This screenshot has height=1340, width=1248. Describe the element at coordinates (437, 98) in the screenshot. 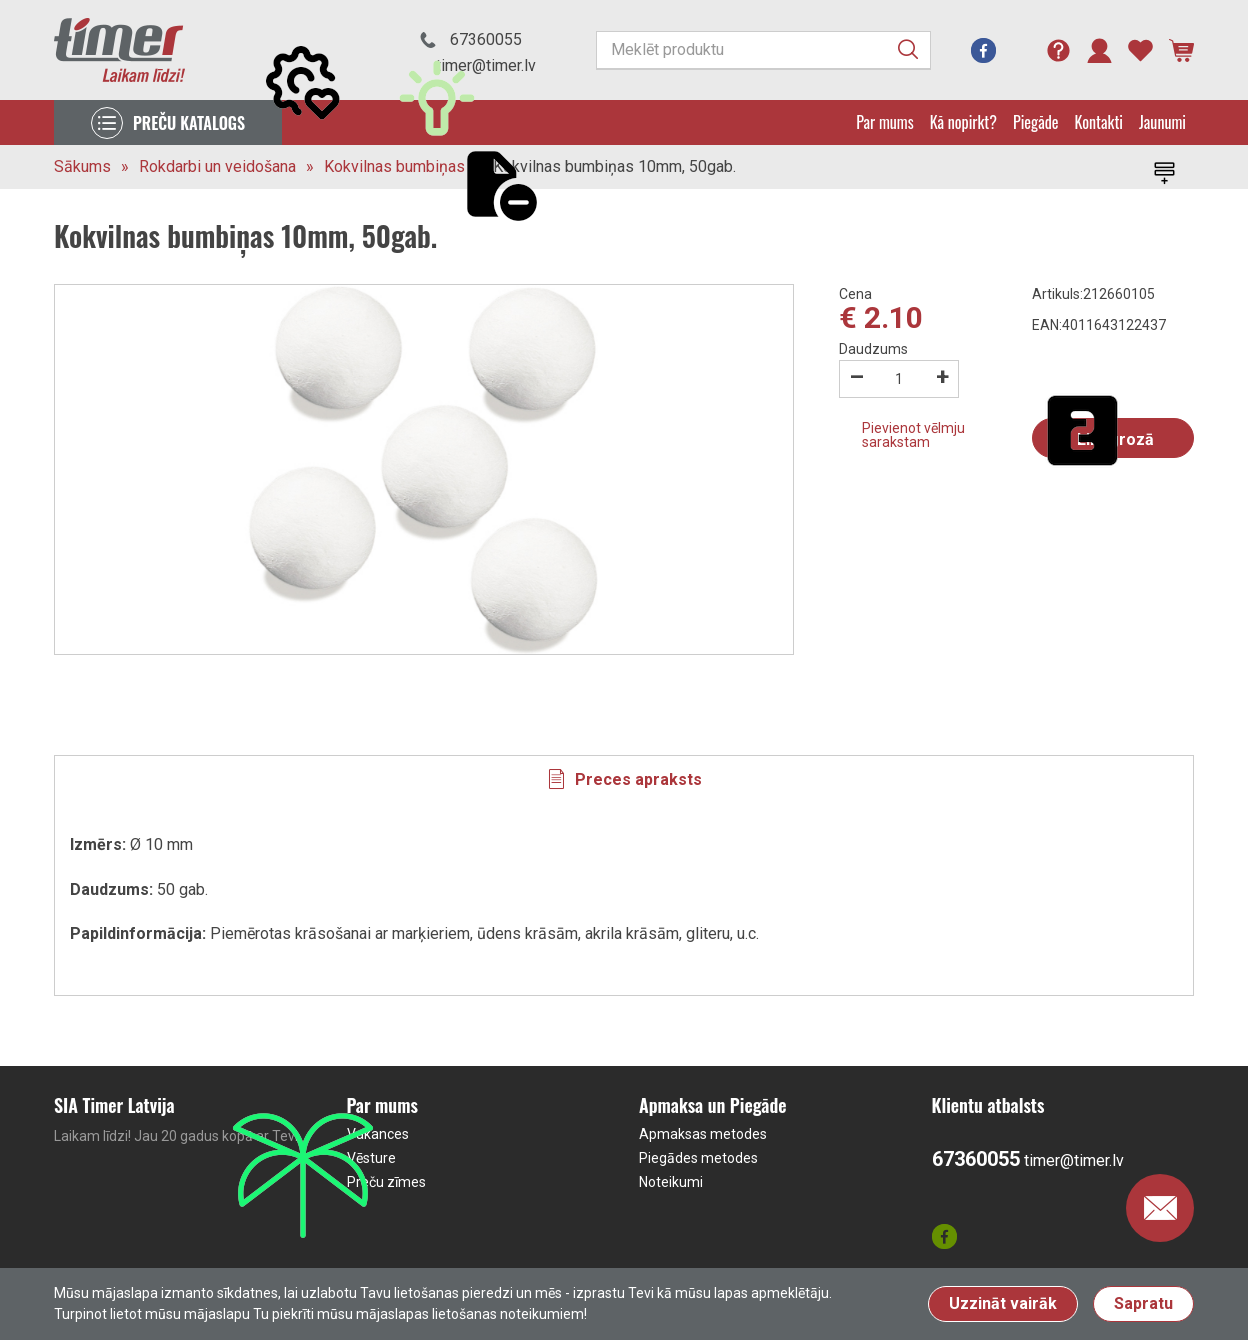

I see `access tips or suggestions` at that location.